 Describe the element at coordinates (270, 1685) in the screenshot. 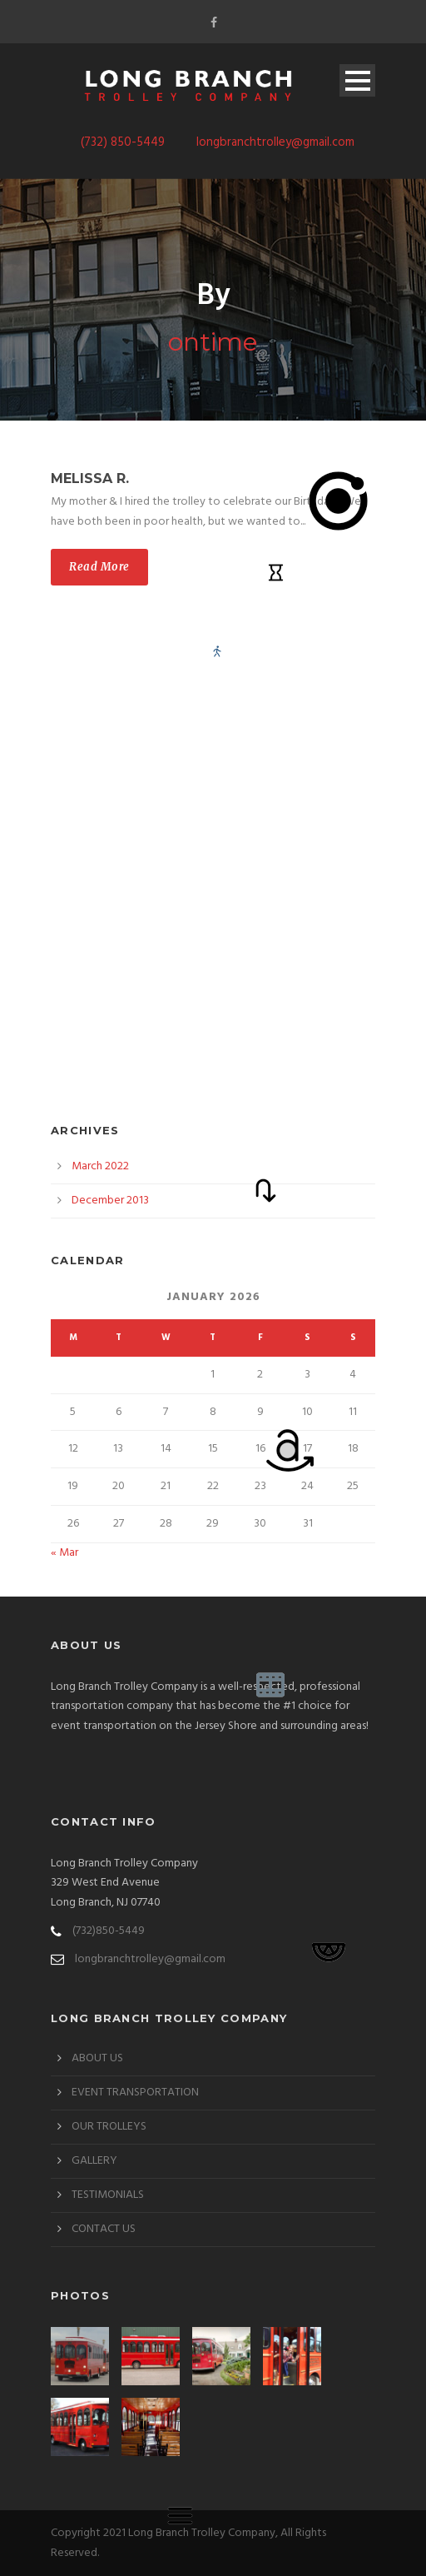

I see `view video or film content` at that location.